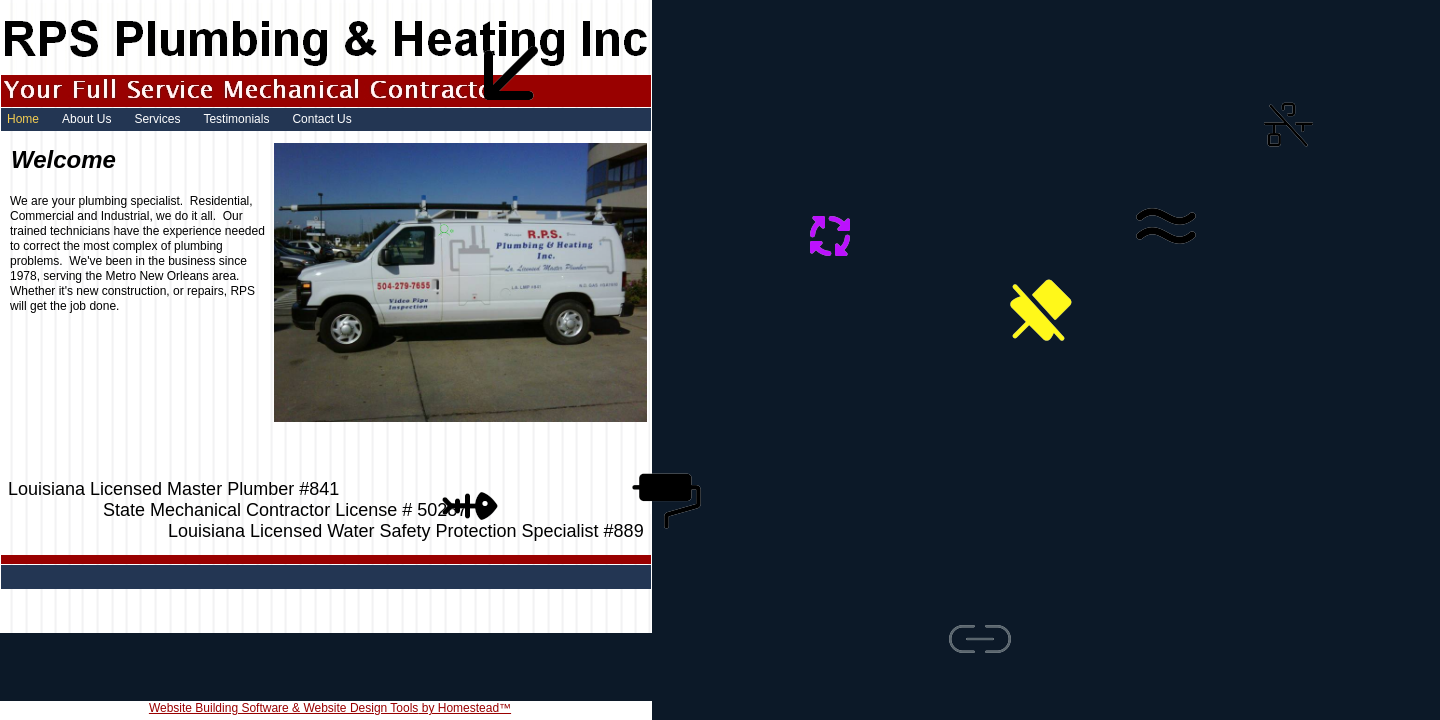  I want to click on indicates empty state or no results found, so click(470, 506).